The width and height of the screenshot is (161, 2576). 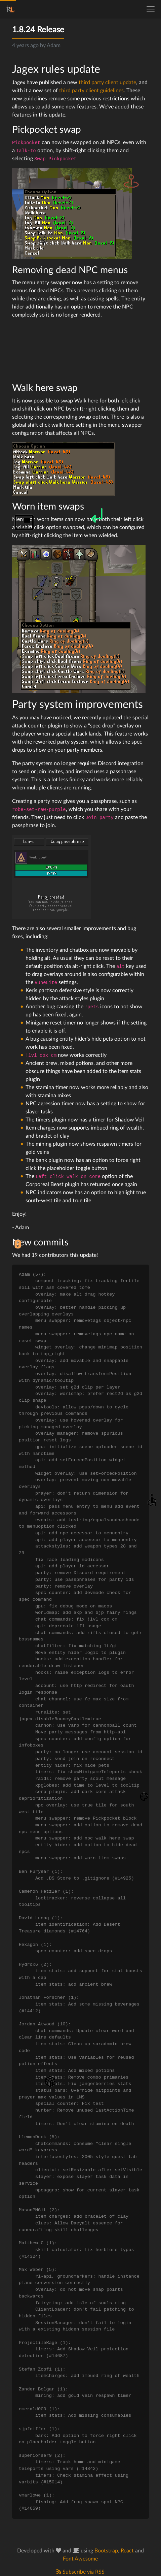 What do you see at coordinates (144, 1797) in the screenshot?
I see `customize color or theme settings` at bounding box center [144, 1797].